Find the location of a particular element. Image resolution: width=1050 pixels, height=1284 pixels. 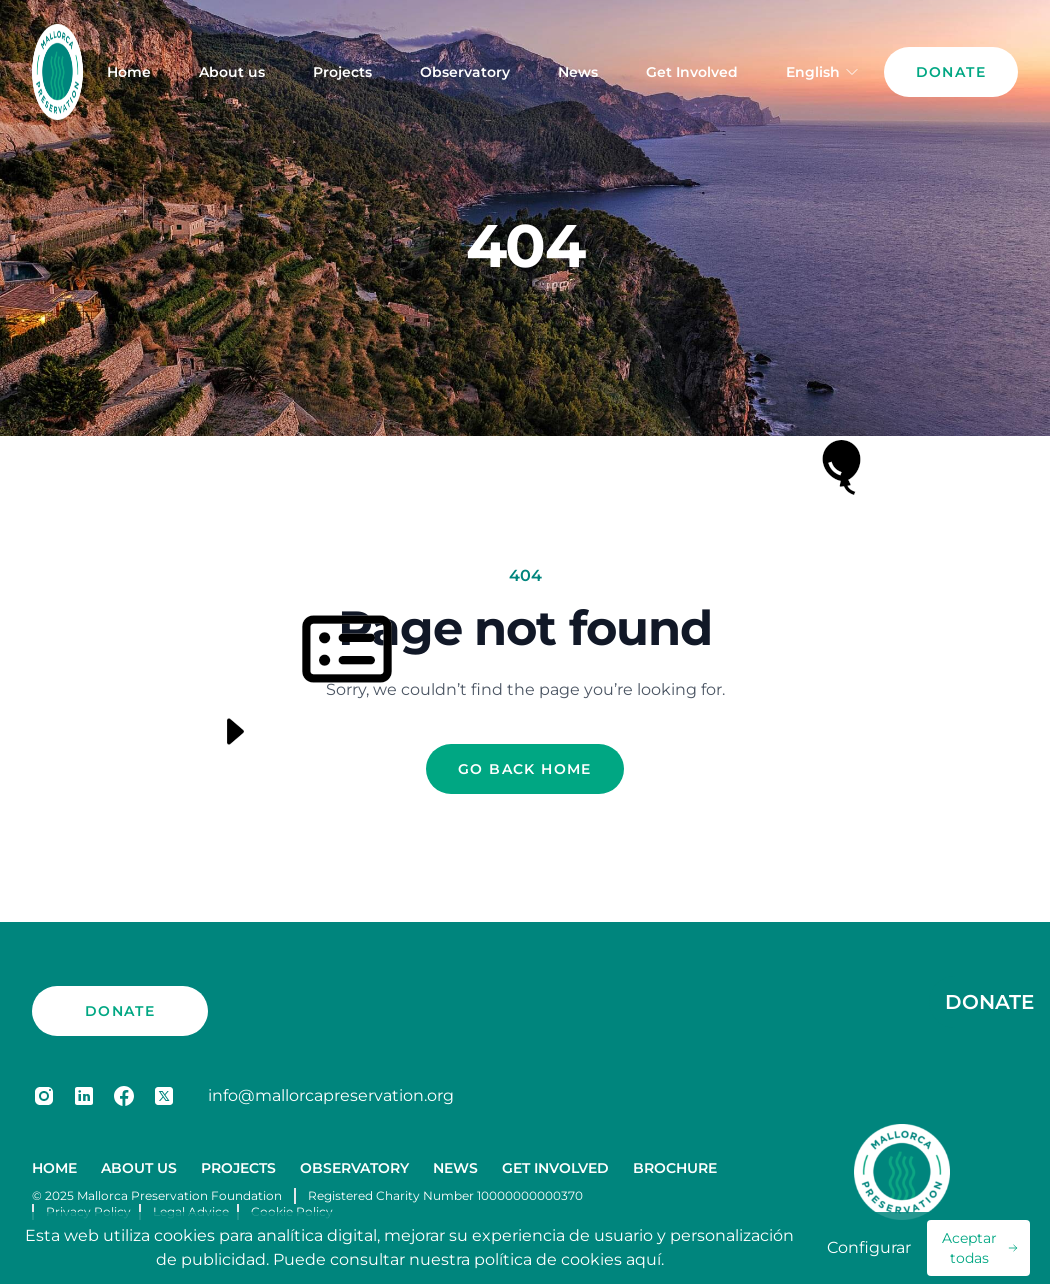

play media or start playback is located at coordinates (235, 731).